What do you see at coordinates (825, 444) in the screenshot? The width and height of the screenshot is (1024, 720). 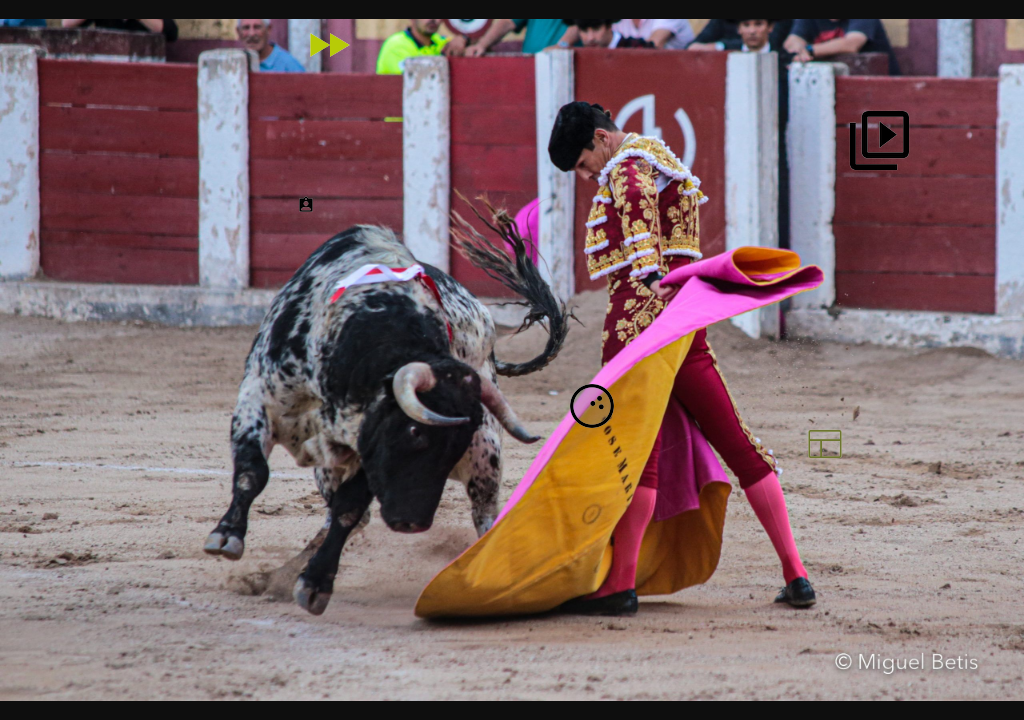 I see `change page layout options` at bounding box center [825, 444].